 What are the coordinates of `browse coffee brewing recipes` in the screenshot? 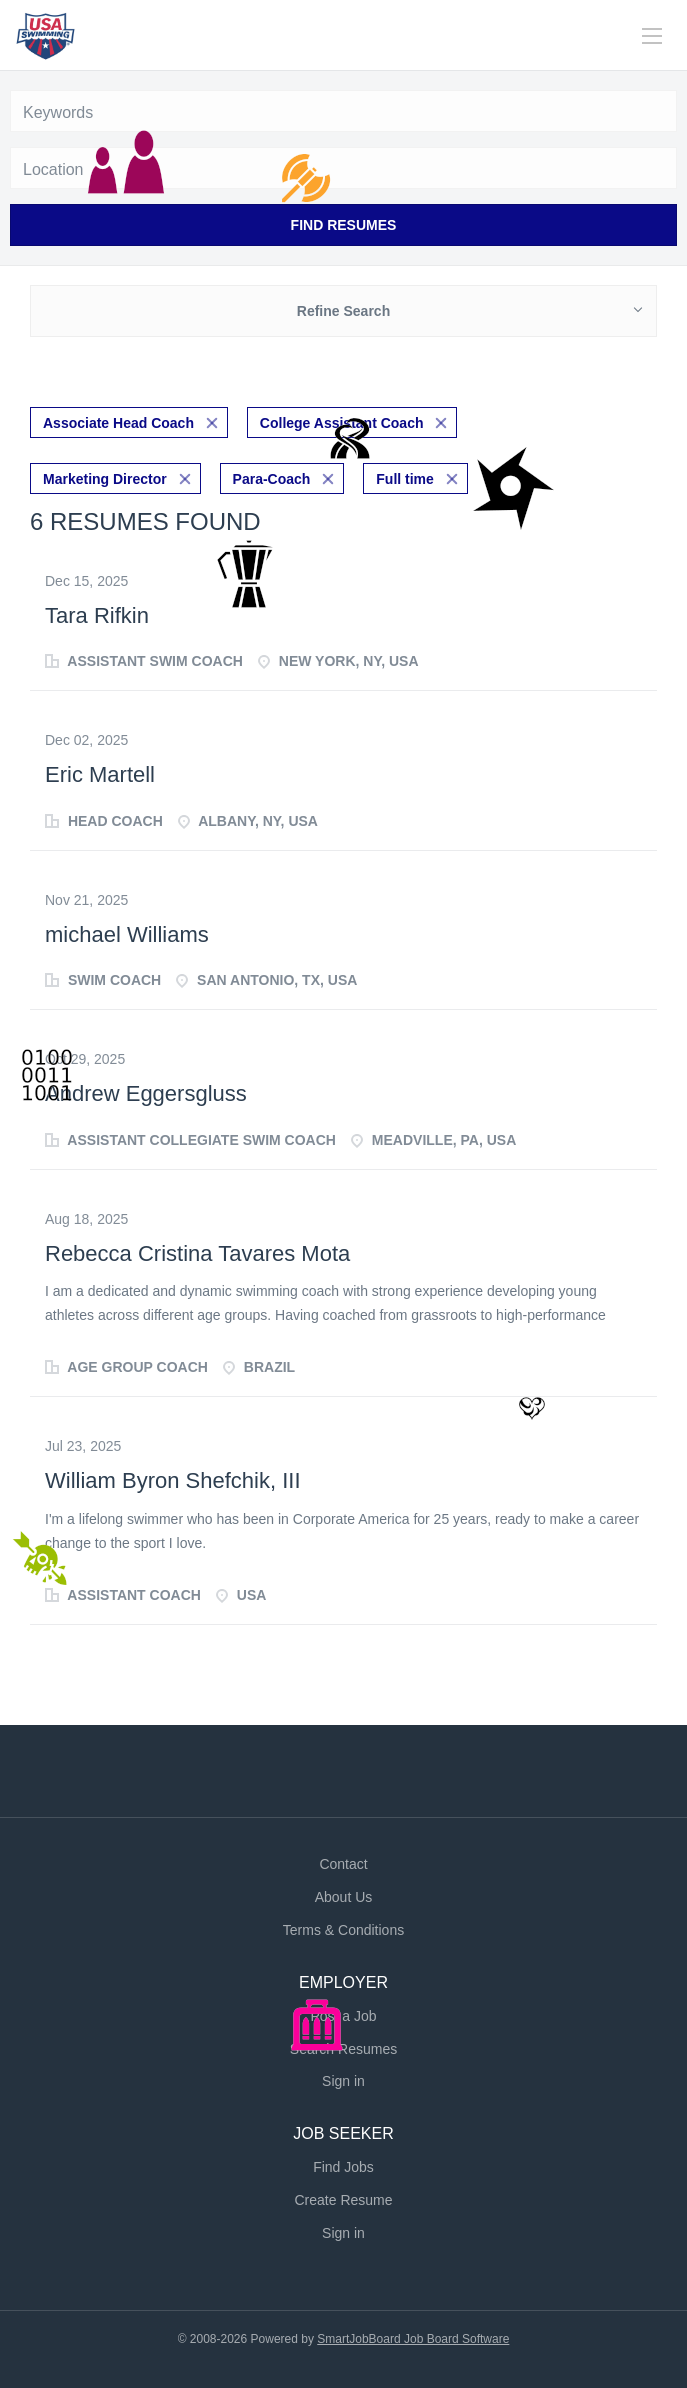 It's located at (249, 574).